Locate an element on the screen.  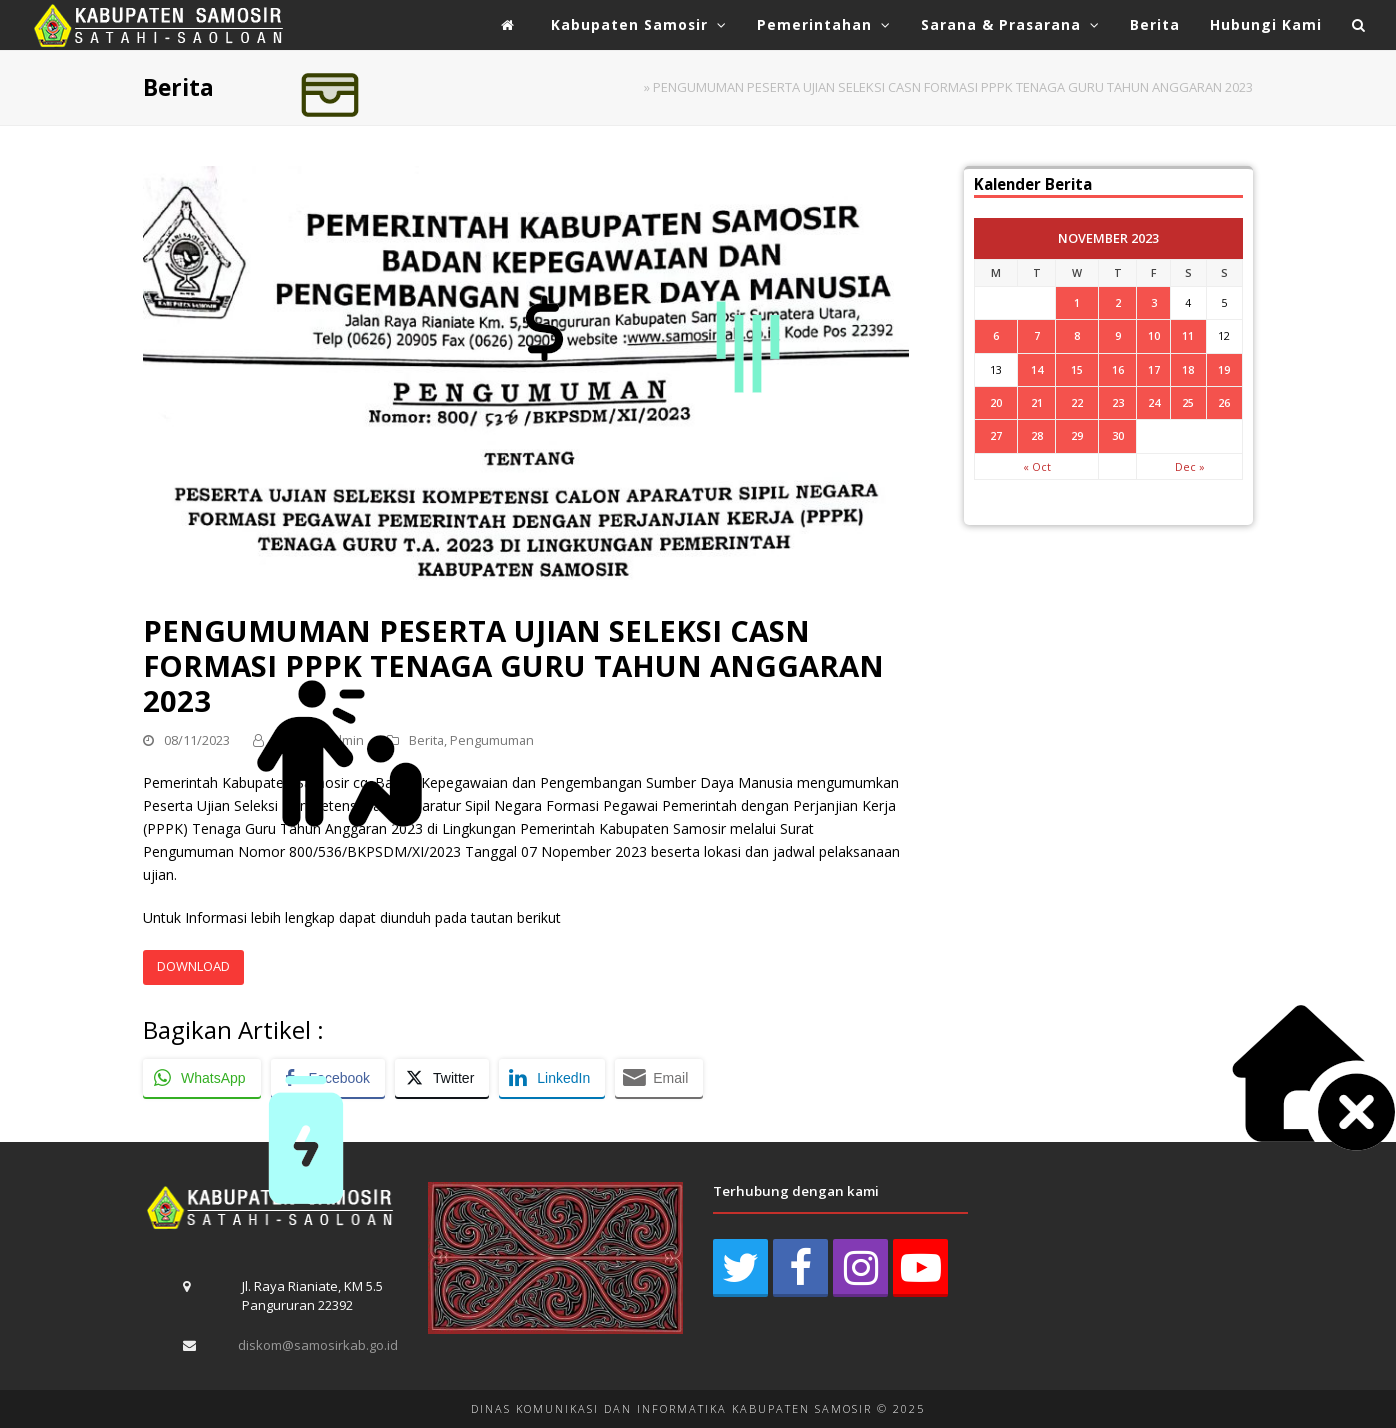
report harassment or bullying behavior is located at coordinates (339, 753).